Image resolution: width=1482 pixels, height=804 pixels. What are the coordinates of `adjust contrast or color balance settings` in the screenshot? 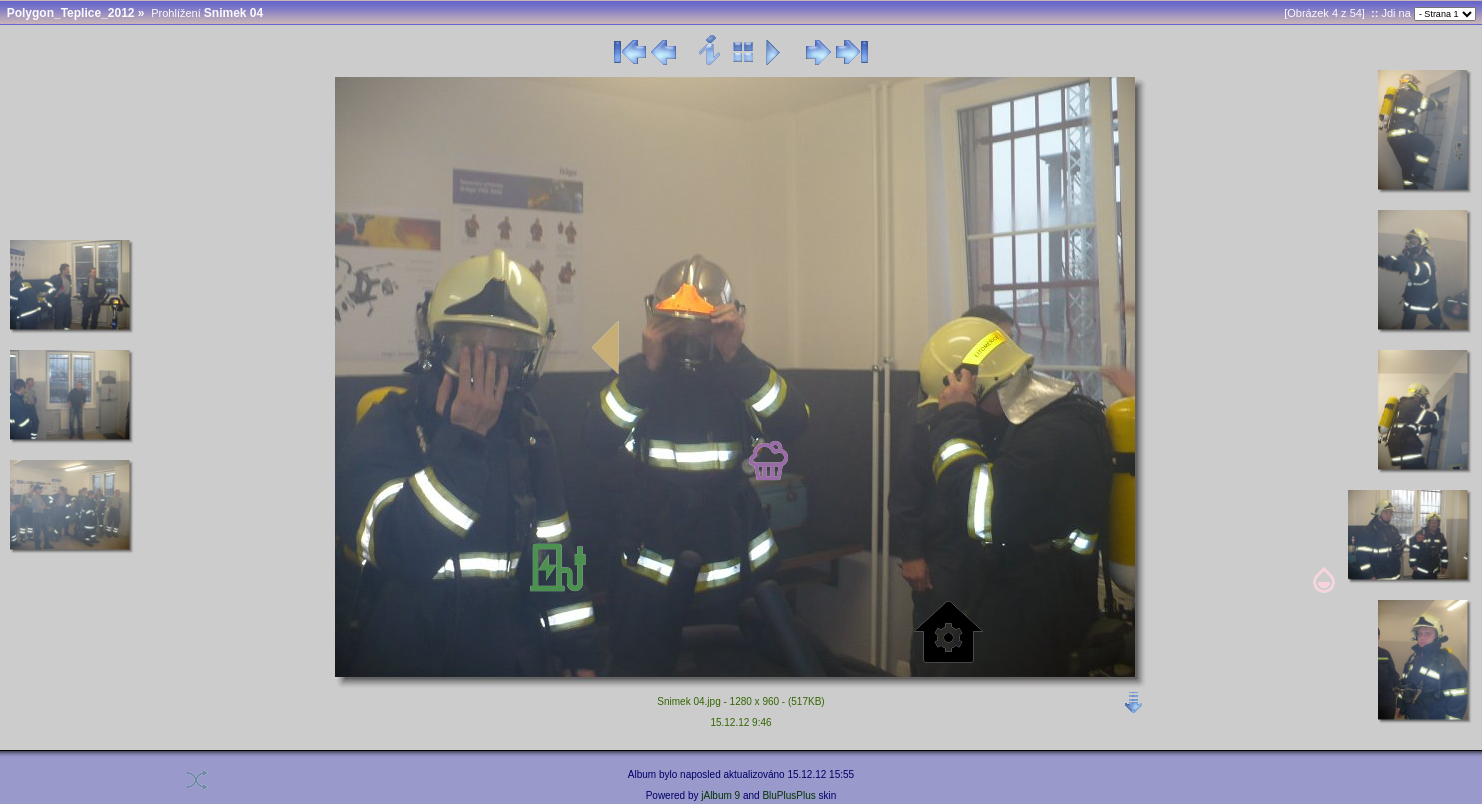 It's located at (1324, 581).